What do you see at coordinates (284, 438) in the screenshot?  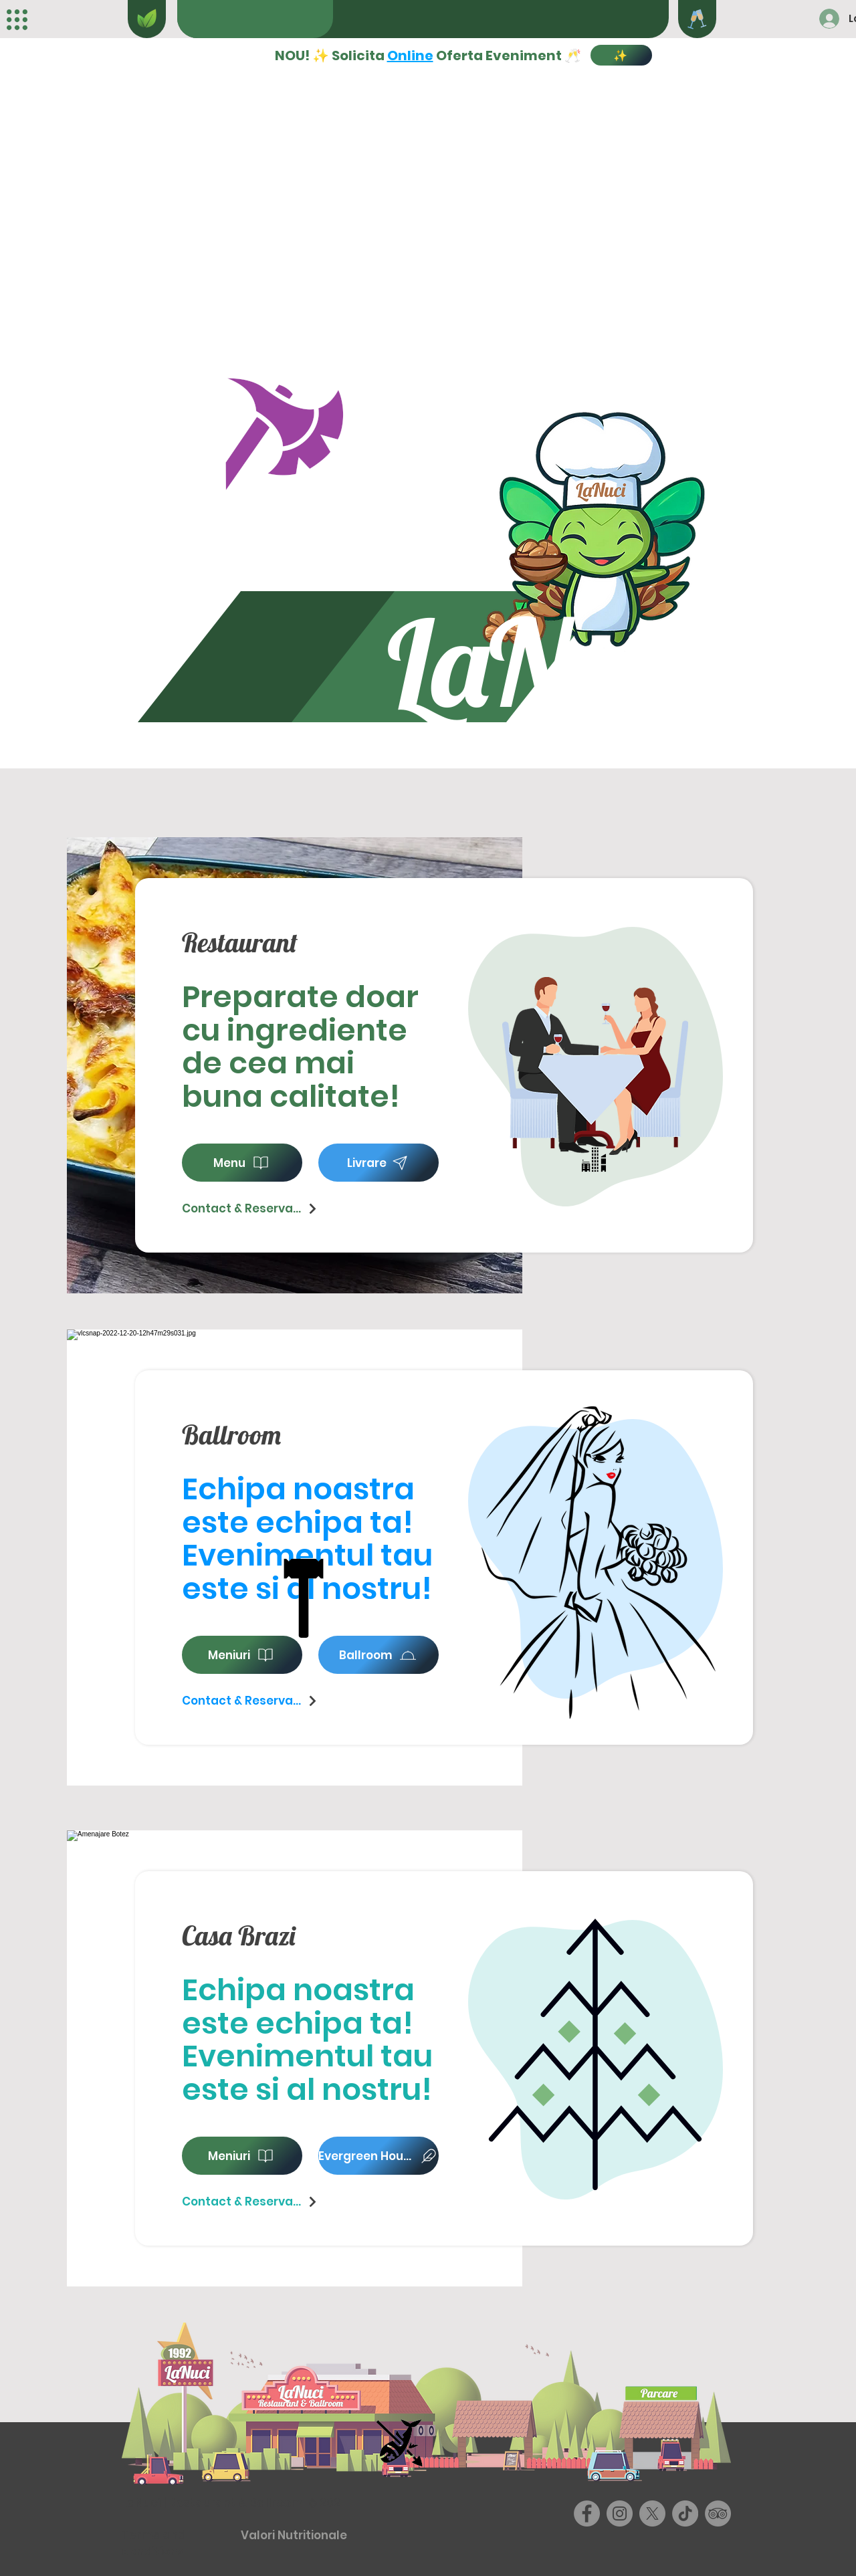 I see `indicates a damaged or worn weapon in inventory` at bounding box center [284, 438].